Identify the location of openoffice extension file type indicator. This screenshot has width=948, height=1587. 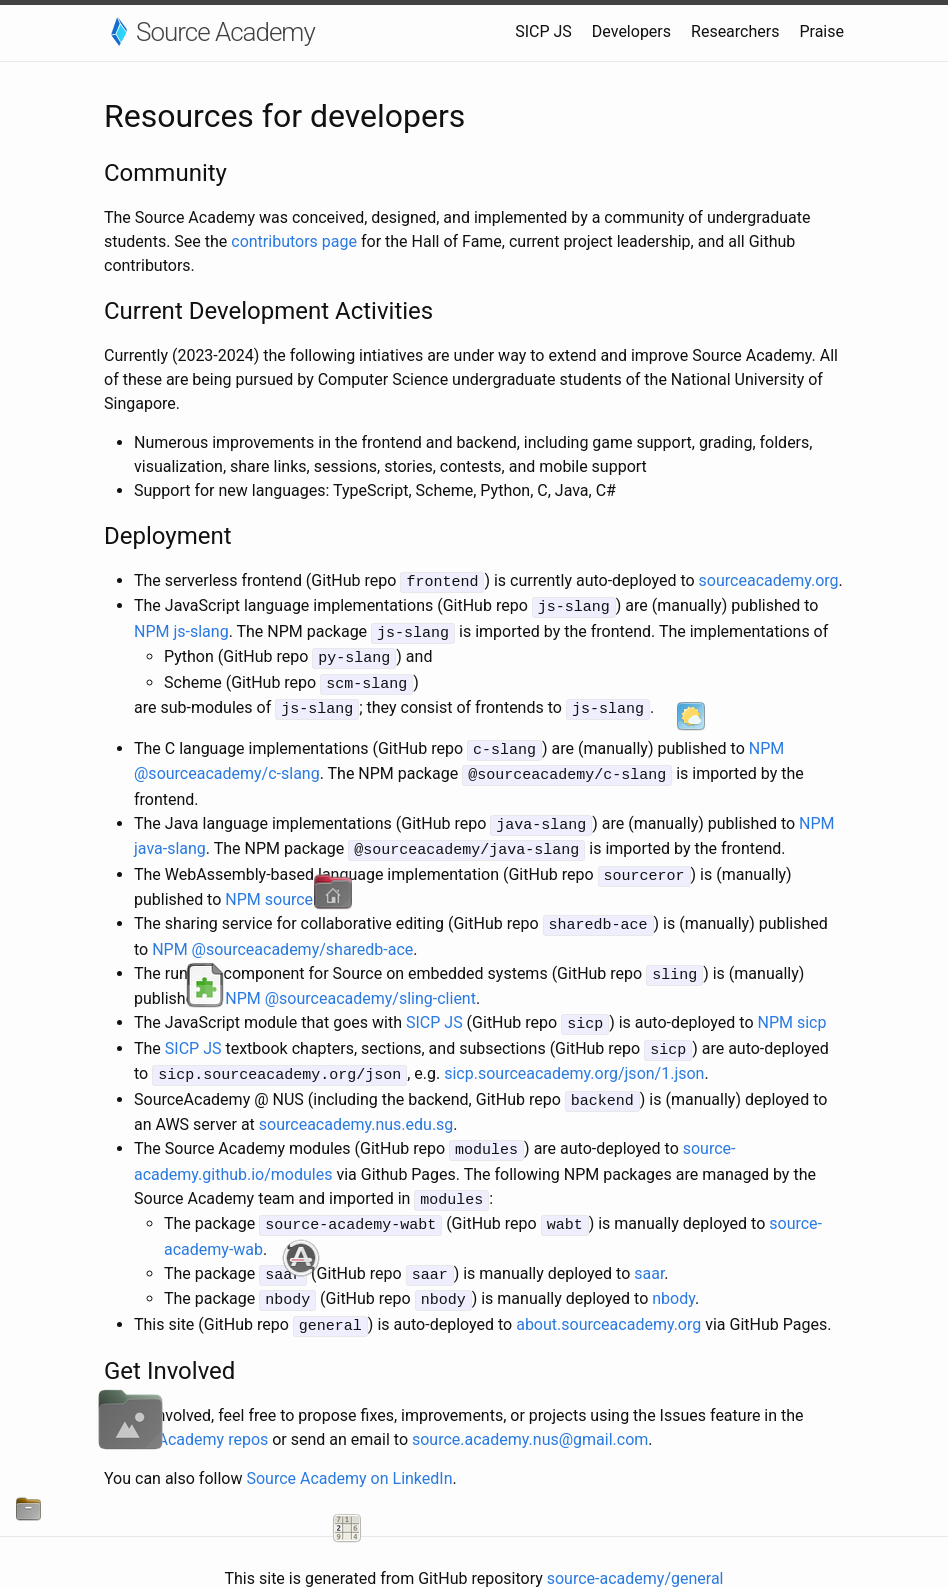
(205, 985).